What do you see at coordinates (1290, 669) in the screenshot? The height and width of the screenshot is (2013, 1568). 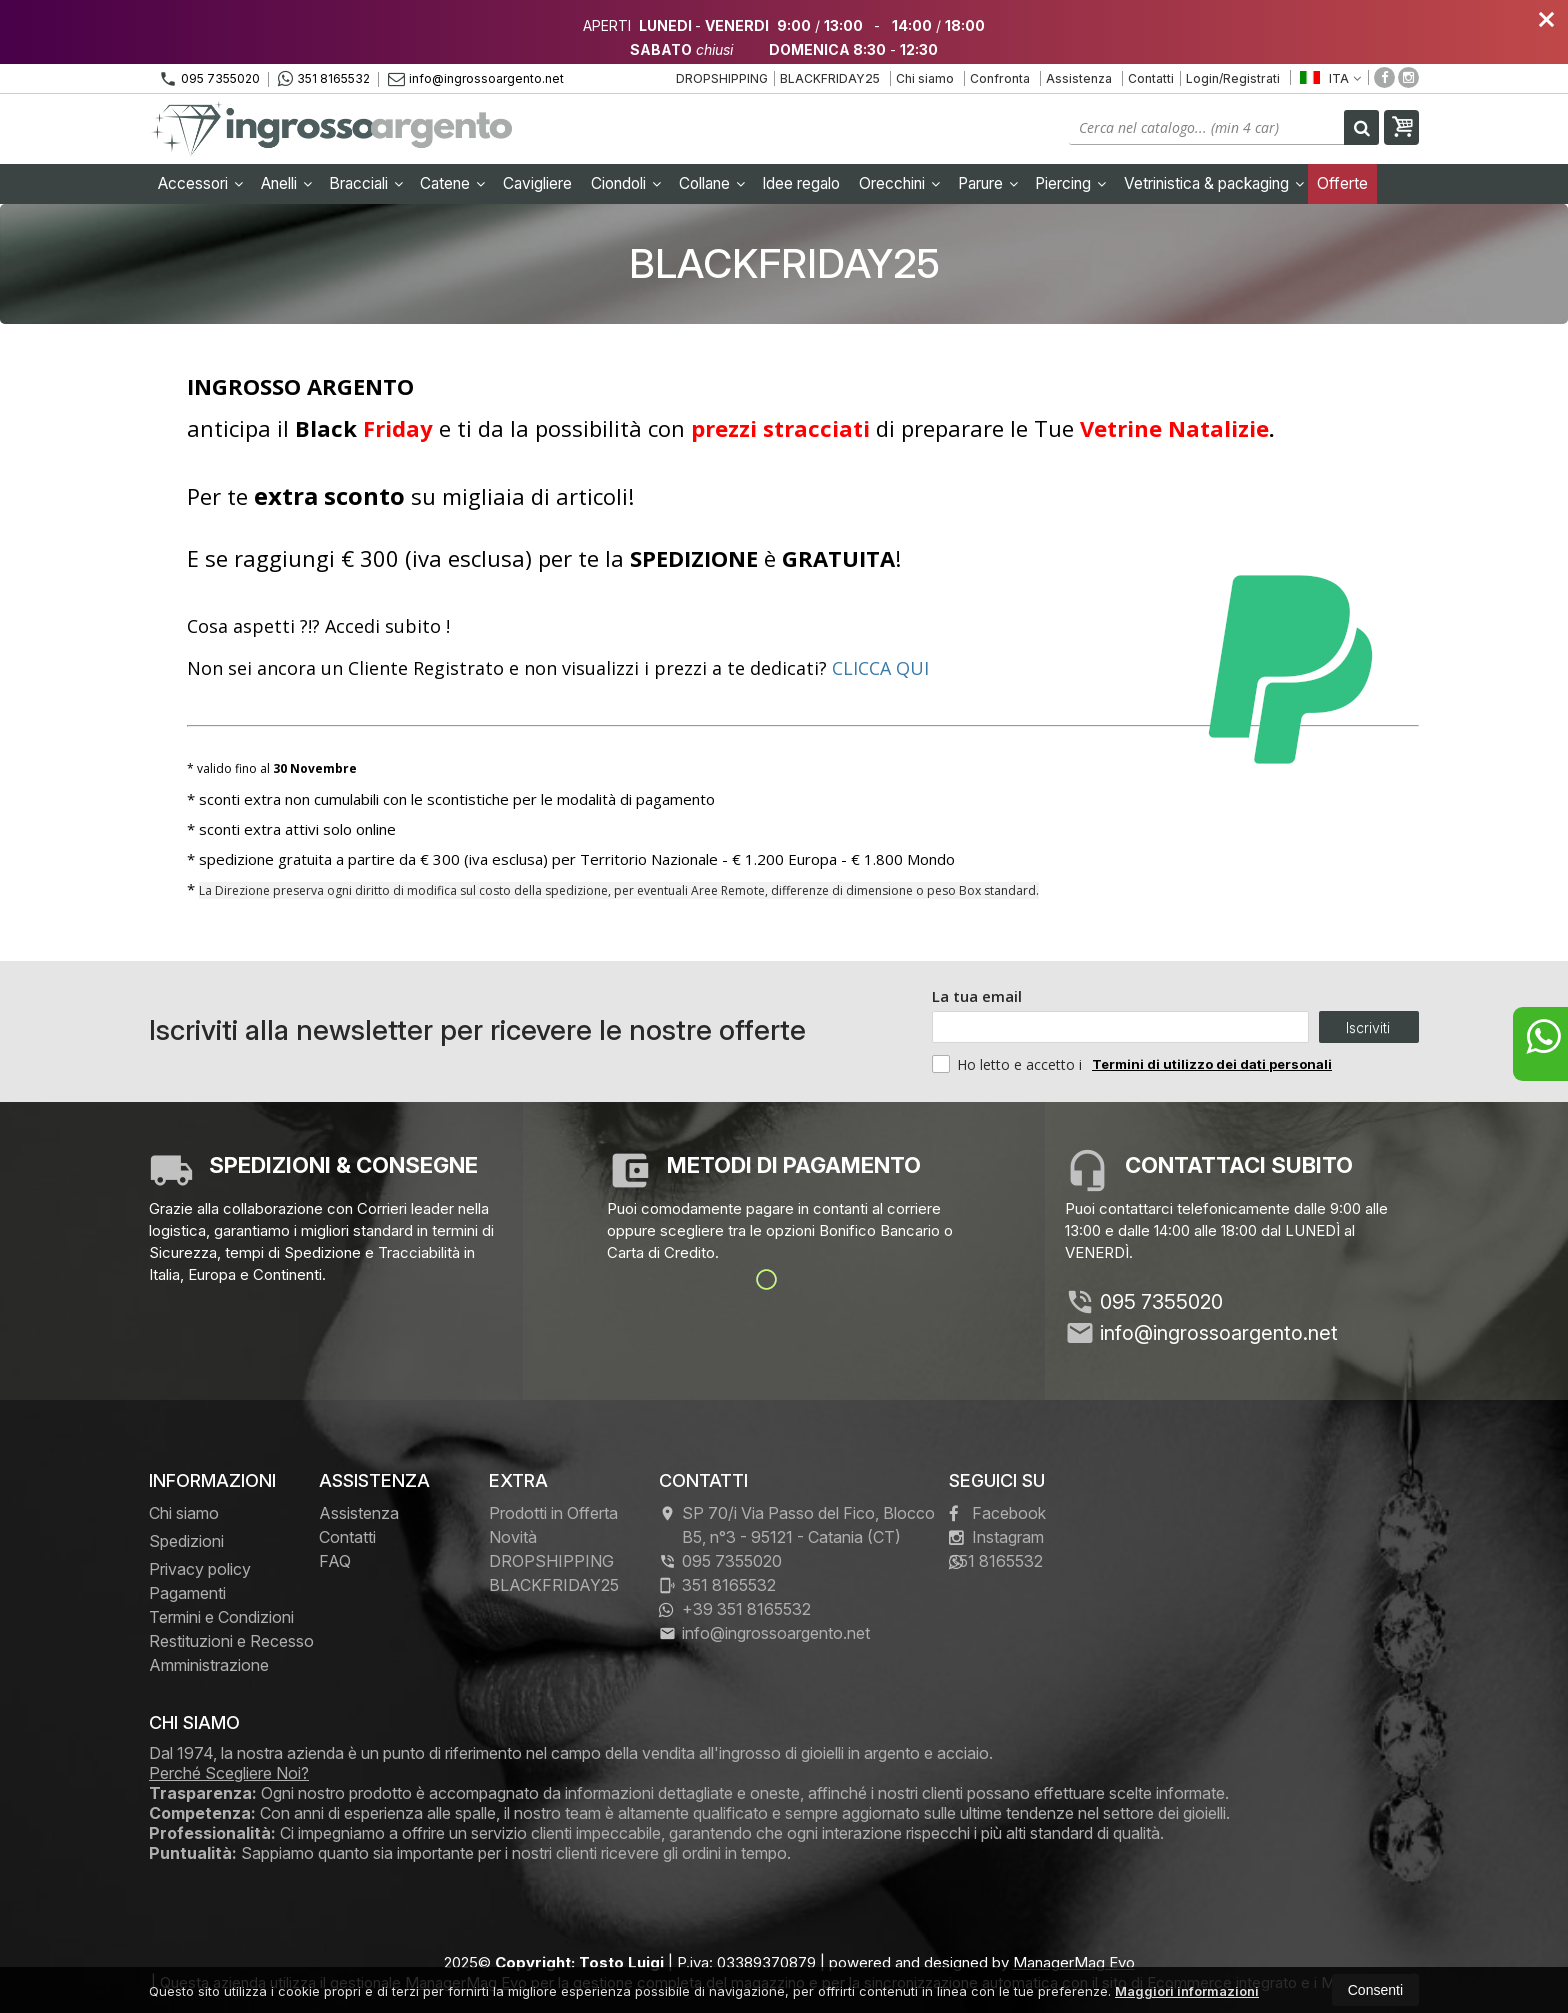 I see `pay with PayPal` at bounding box center [1290, 669].